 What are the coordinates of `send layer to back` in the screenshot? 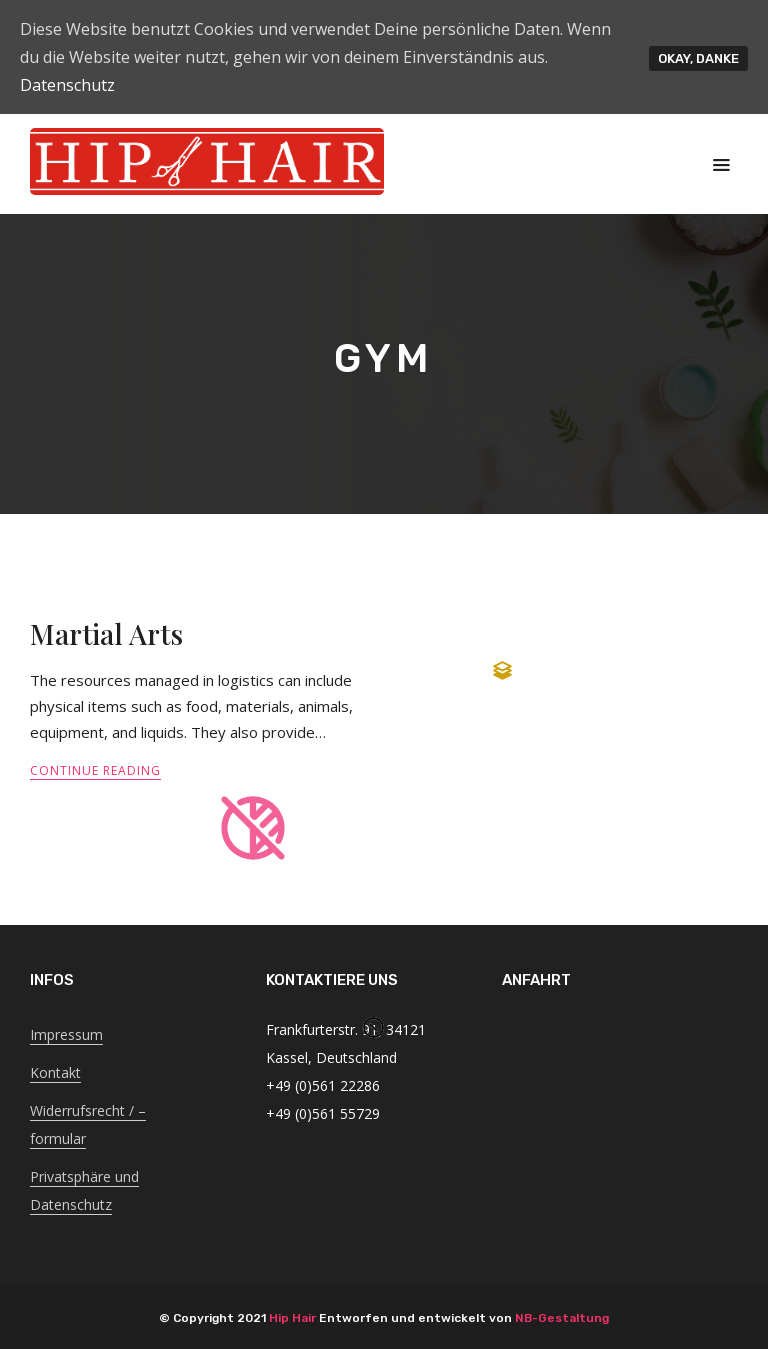 It's located at (502, 670).